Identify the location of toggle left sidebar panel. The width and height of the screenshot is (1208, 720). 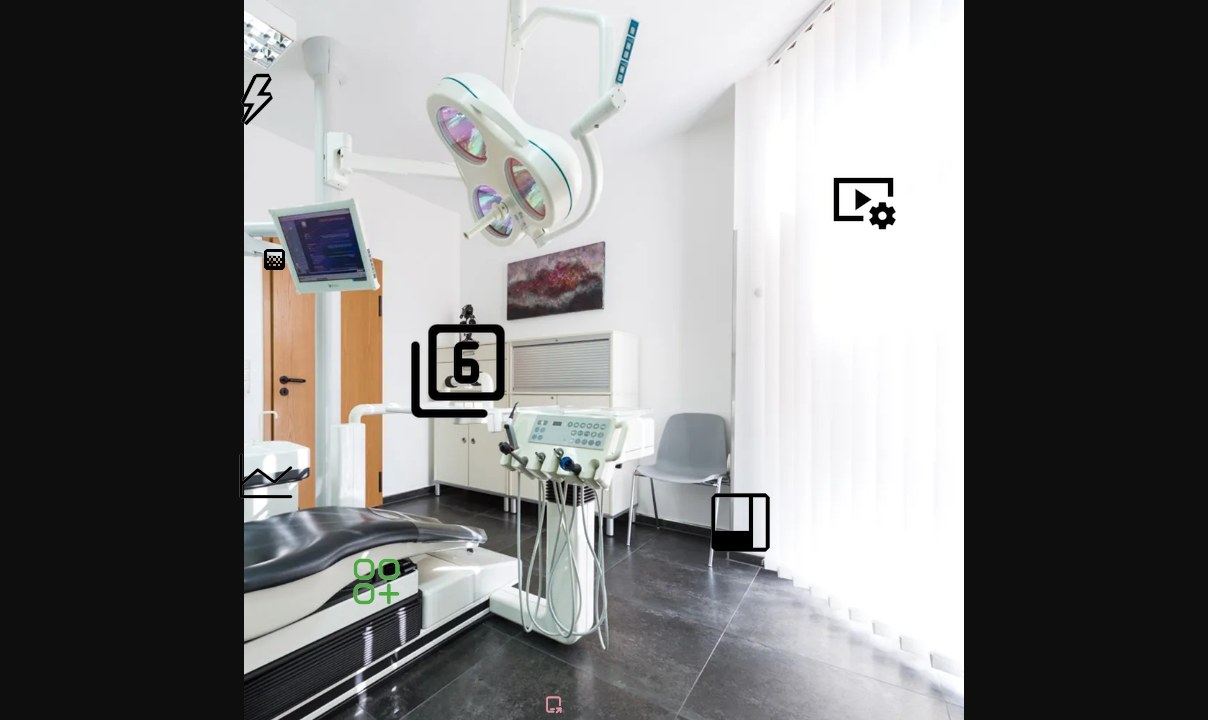
(740, 522).